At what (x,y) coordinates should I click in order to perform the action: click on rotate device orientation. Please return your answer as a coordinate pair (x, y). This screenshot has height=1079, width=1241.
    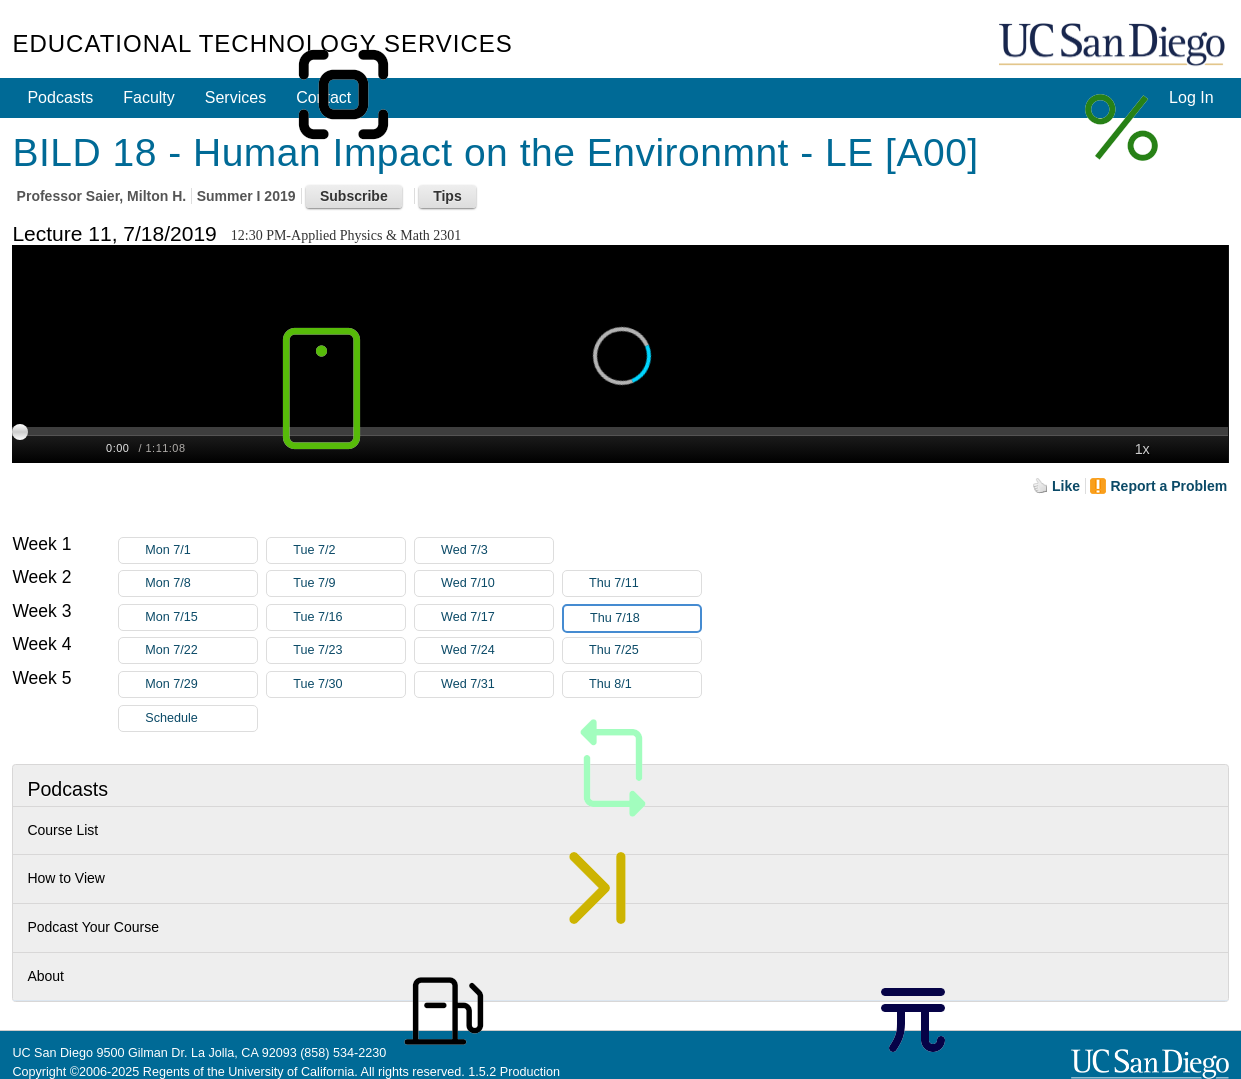
    Looking at the image, I should click on (613, 768).